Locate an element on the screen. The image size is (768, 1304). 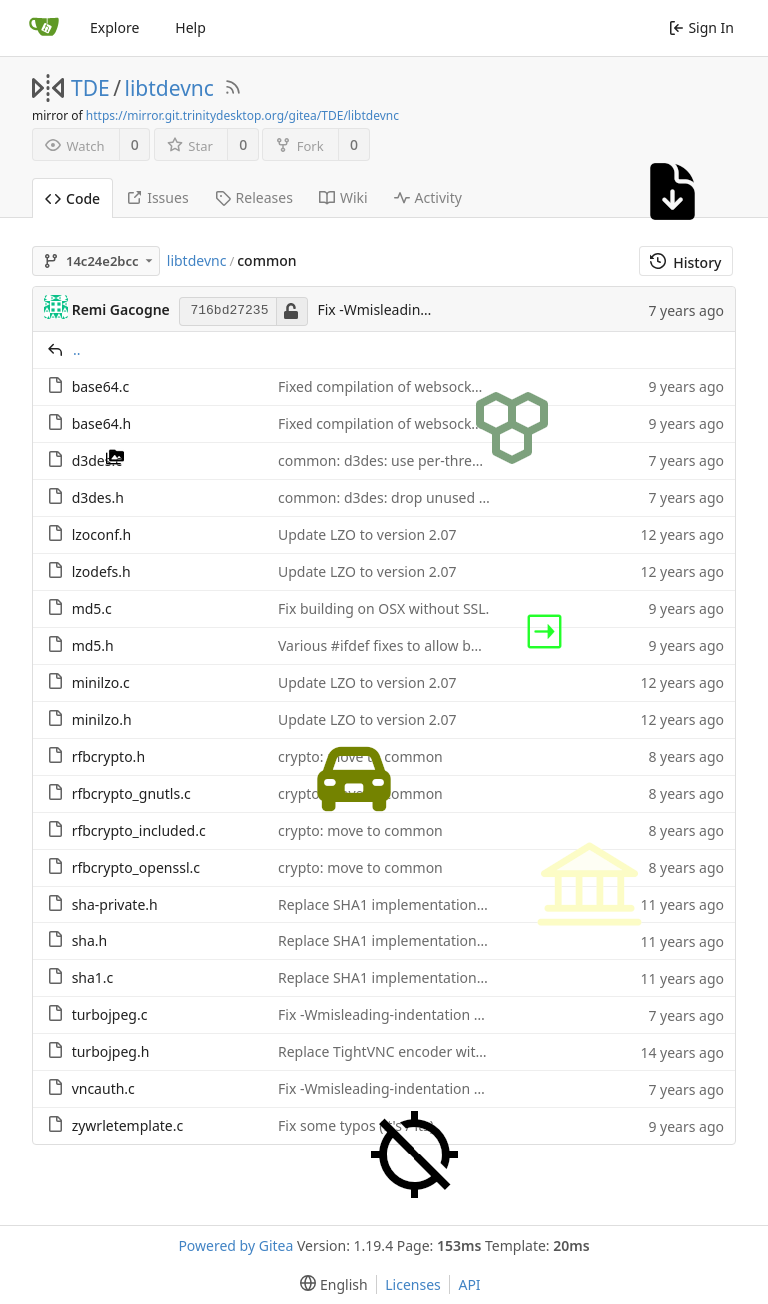
indicates a renamed file in a diff view is located at coordinates (544, 631).